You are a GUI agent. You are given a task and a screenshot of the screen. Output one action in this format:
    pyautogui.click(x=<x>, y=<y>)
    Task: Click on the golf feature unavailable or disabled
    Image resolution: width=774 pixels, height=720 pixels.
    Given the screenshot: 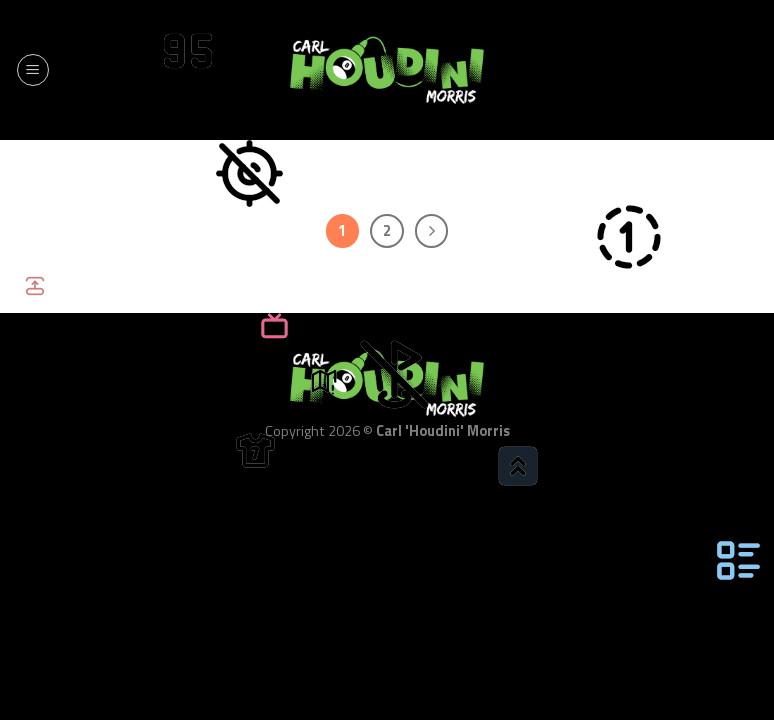 What is the action you would take?
    pyautogui.click(x=394, y=374)
    